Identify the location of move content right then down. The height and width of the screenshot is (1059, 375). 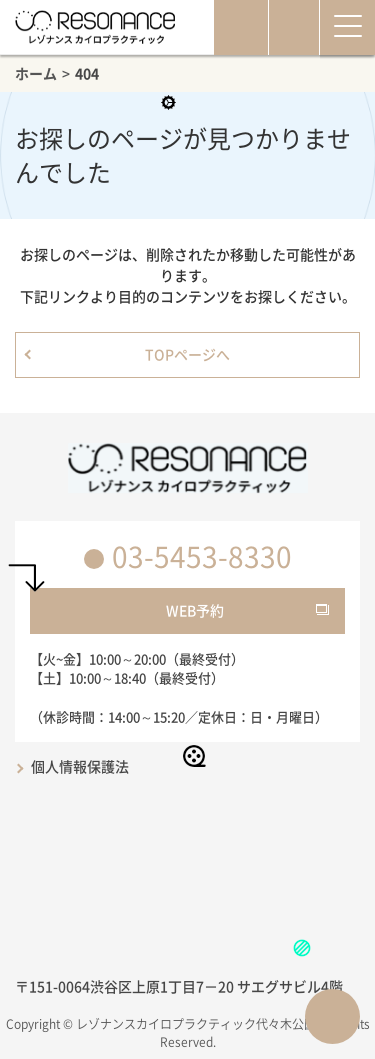
(26, 576).